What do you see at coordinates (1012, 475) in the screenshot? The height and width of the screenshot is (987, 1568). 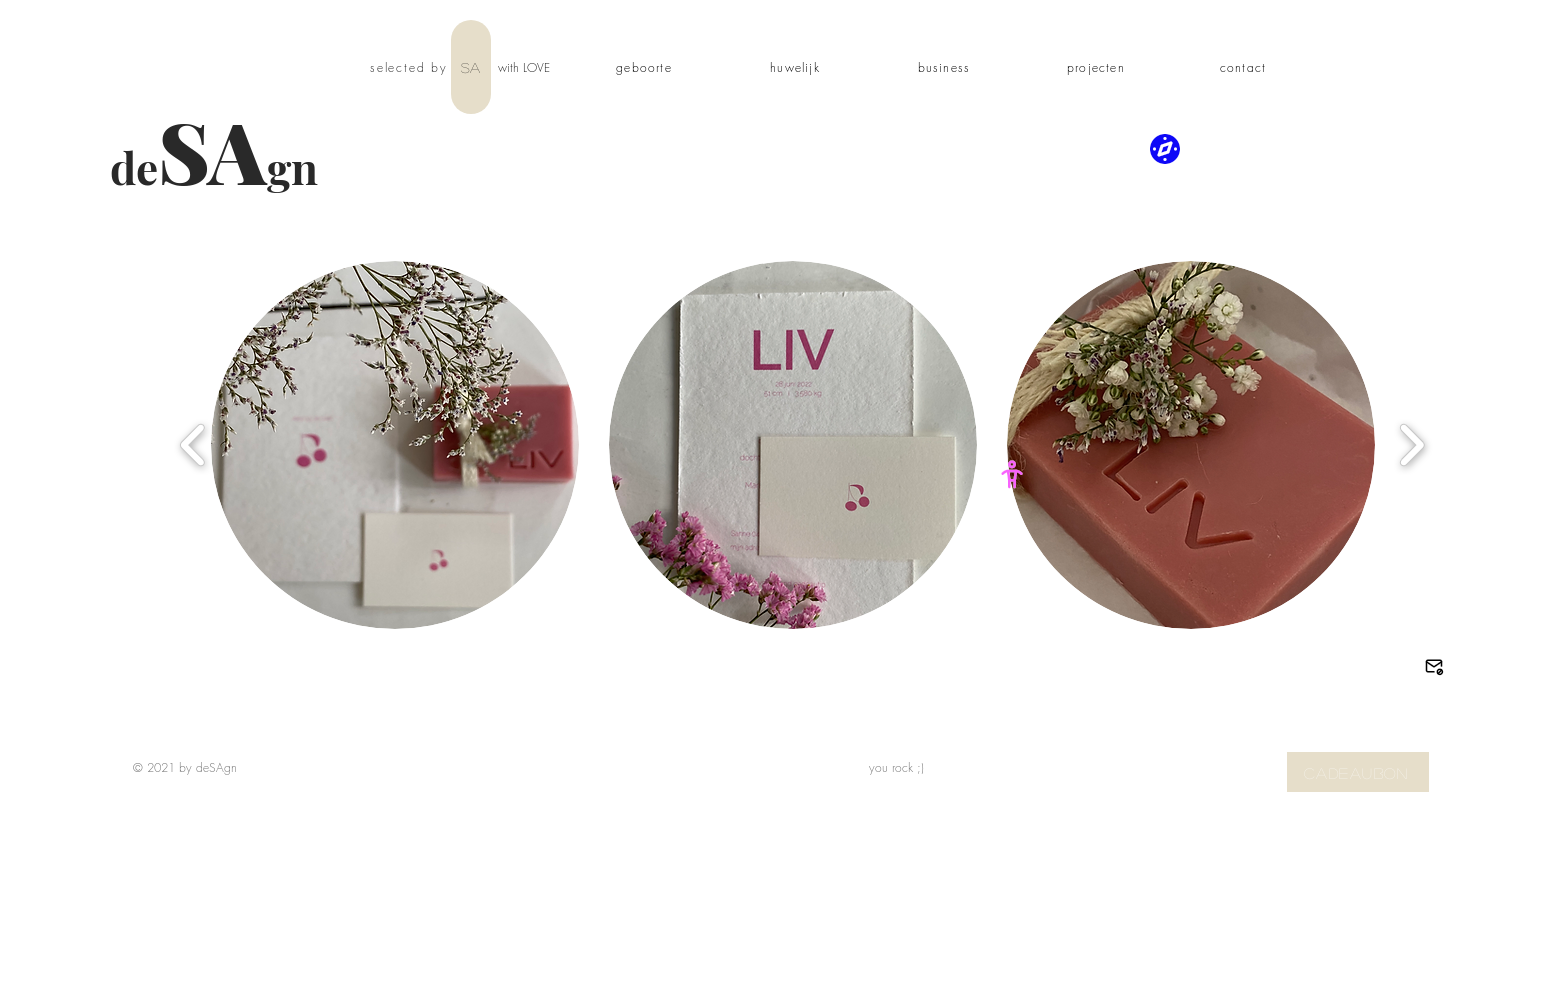 I see `view male user profile` at bounding box center [1012, 475].